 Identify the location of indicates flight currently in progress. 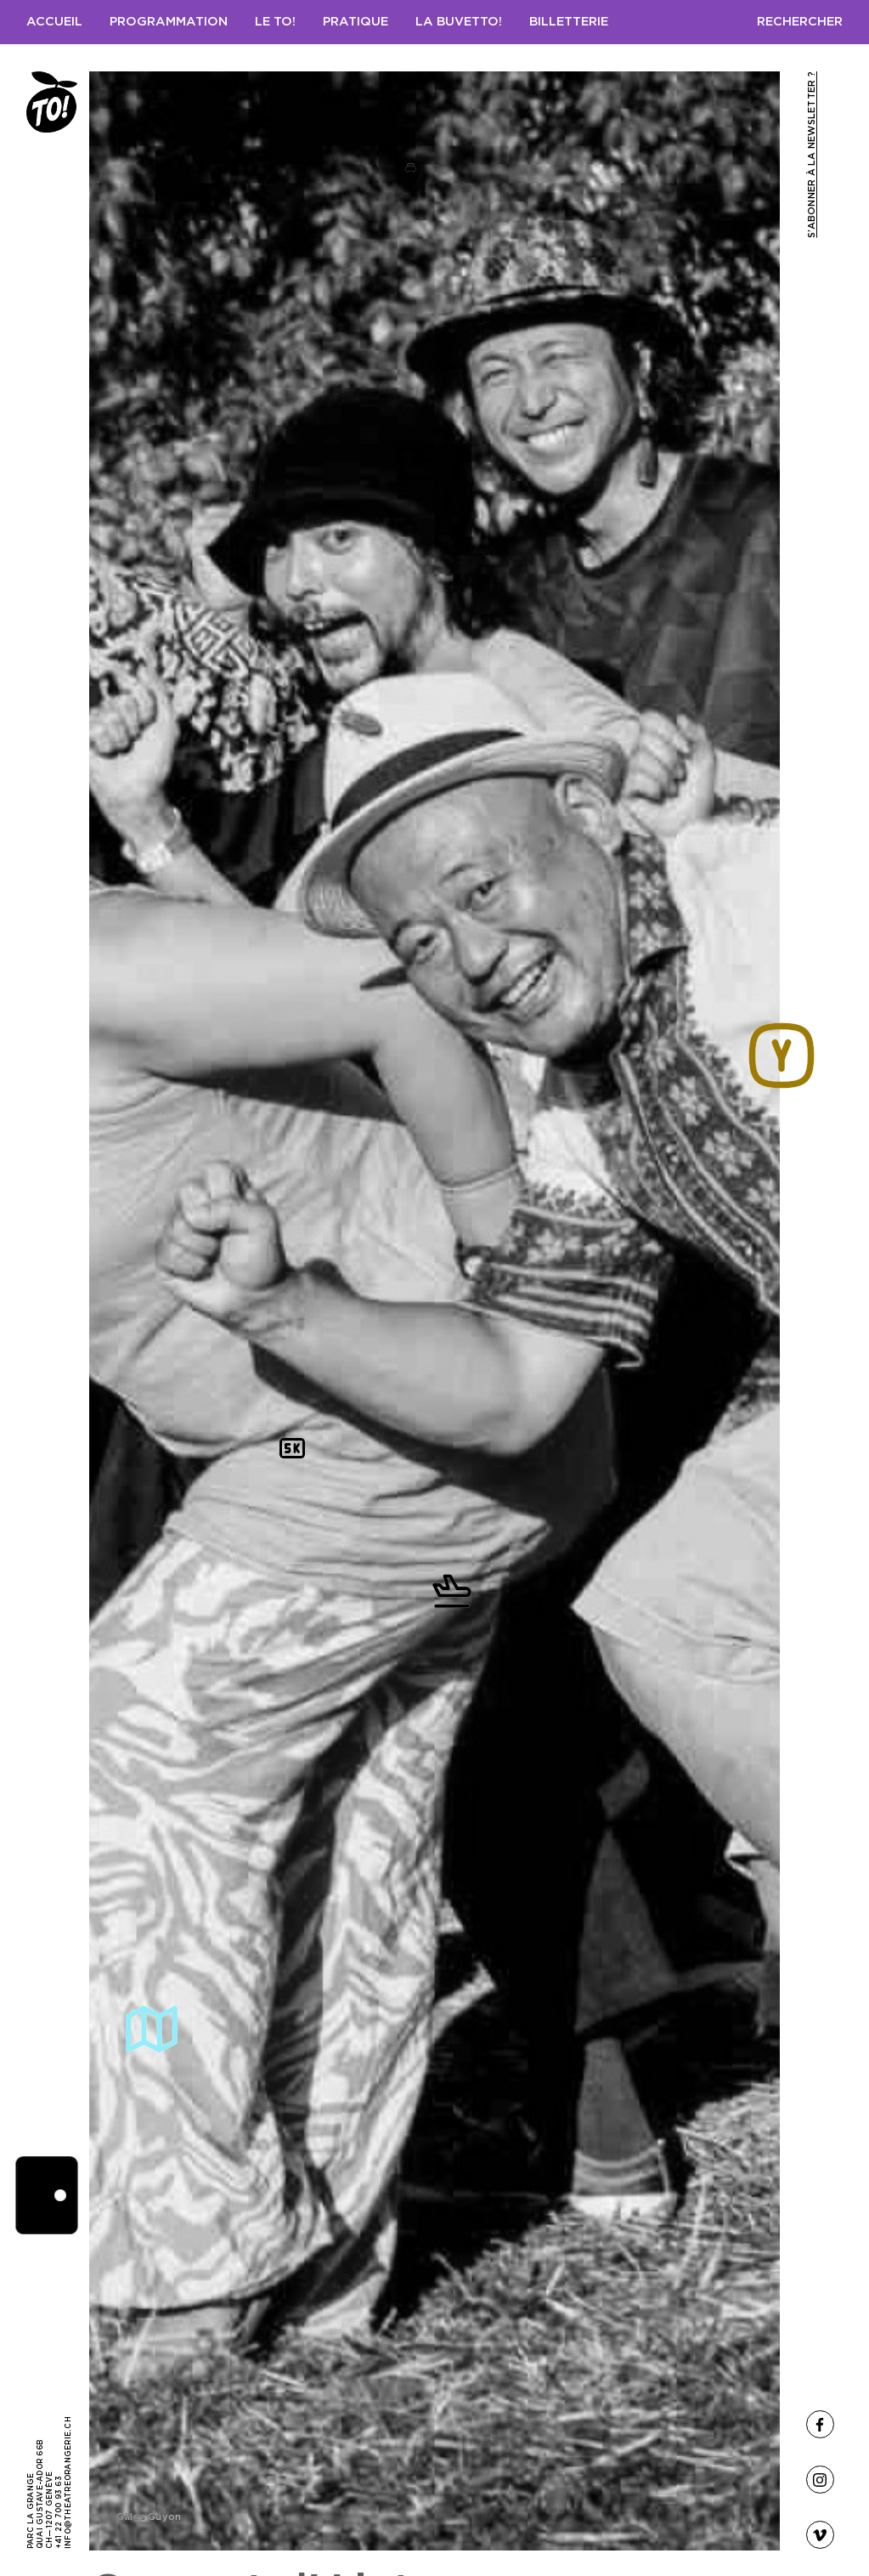
(452, 1590).